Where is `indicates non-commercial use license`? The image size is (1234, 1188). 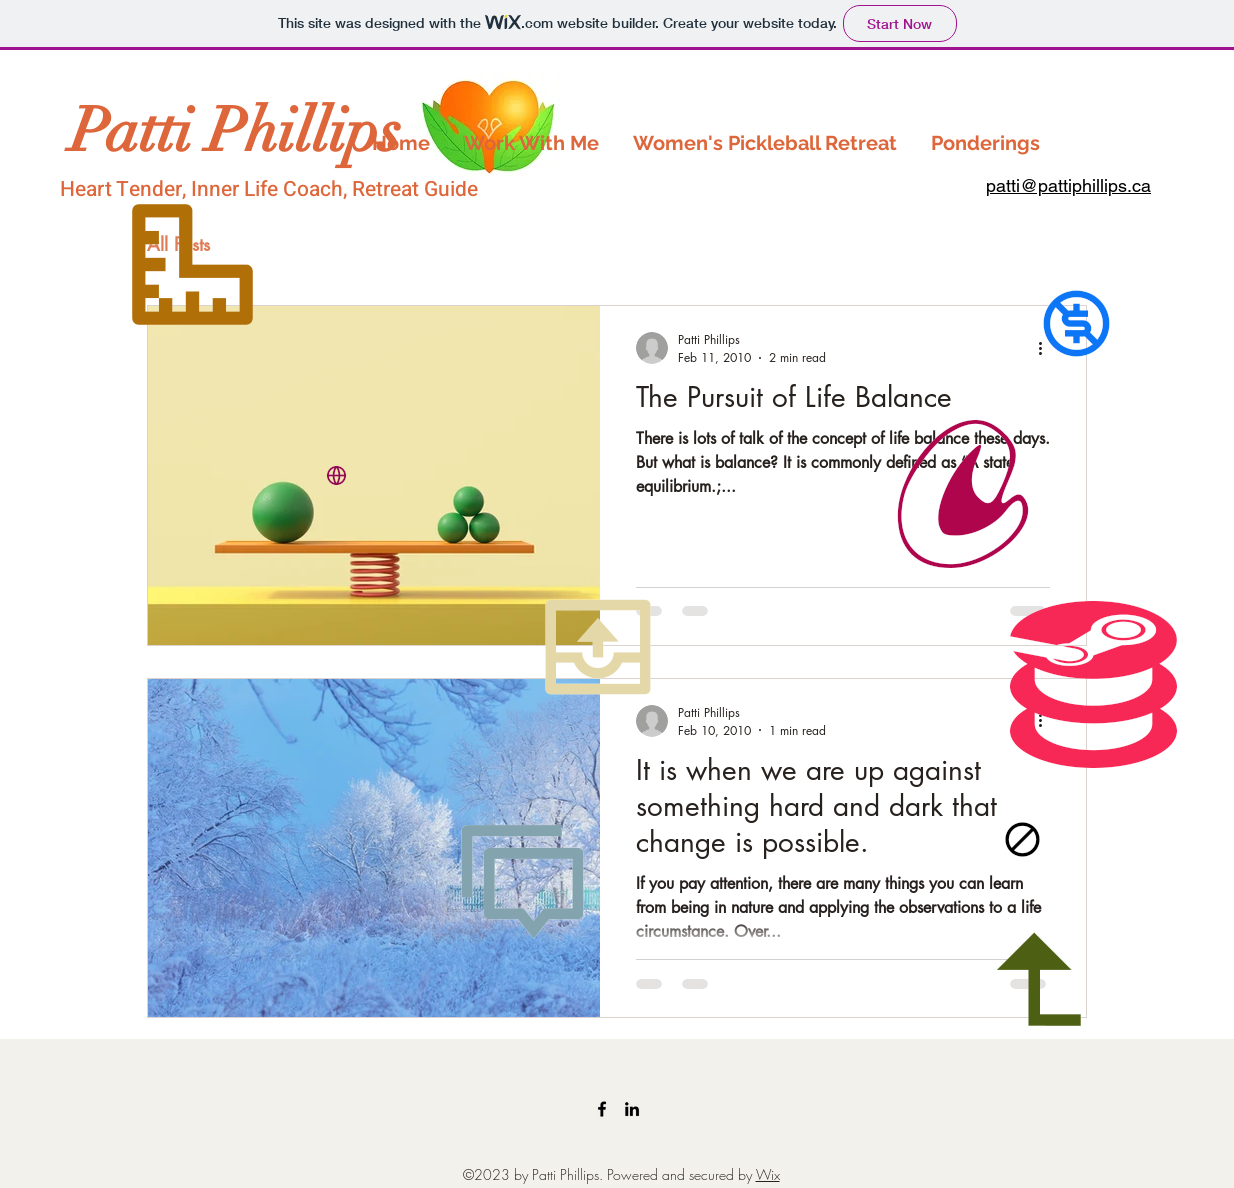
indicates non-commercial use license is located at coordinates (1076, 323).